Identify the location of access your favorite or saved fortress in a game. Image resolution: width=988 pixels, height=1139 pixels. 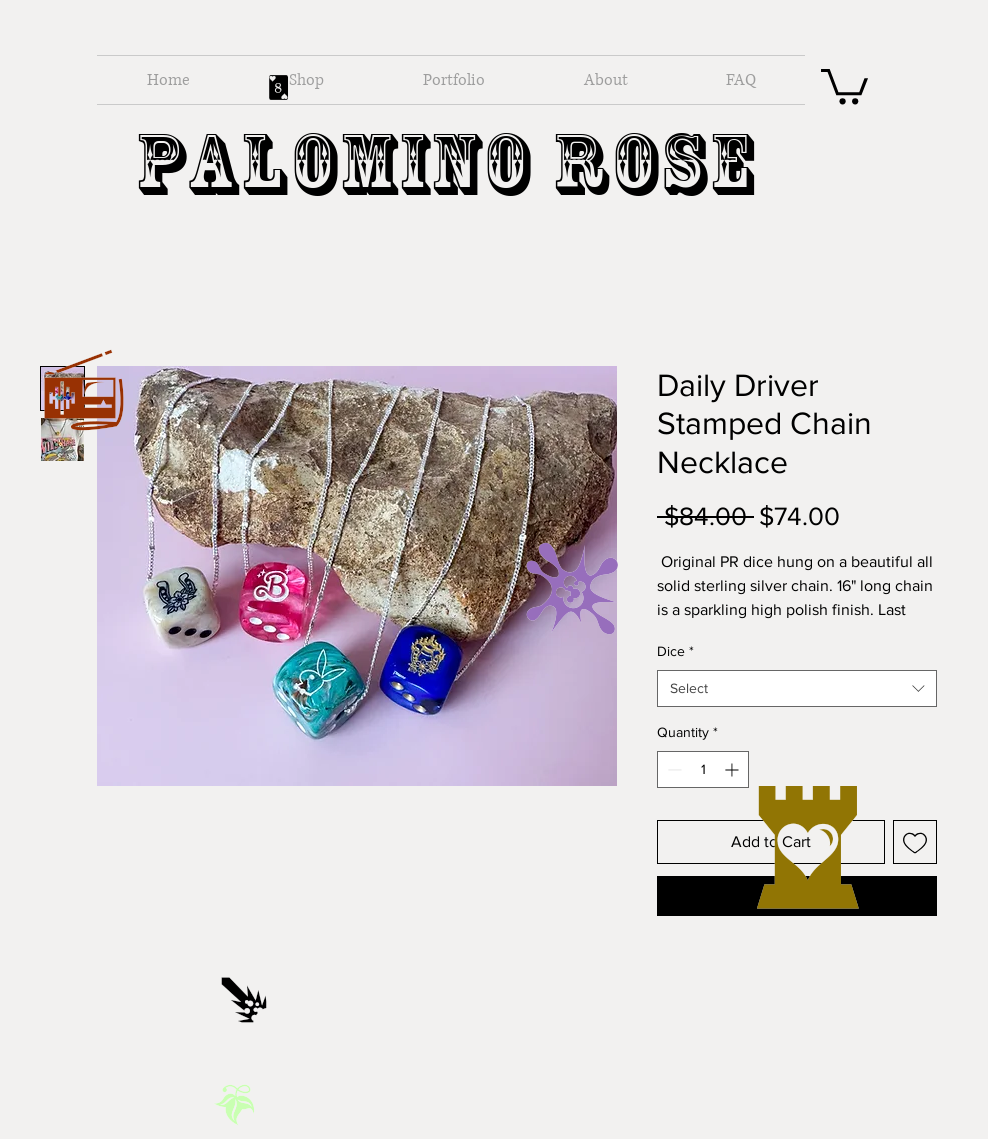
(808, 847).